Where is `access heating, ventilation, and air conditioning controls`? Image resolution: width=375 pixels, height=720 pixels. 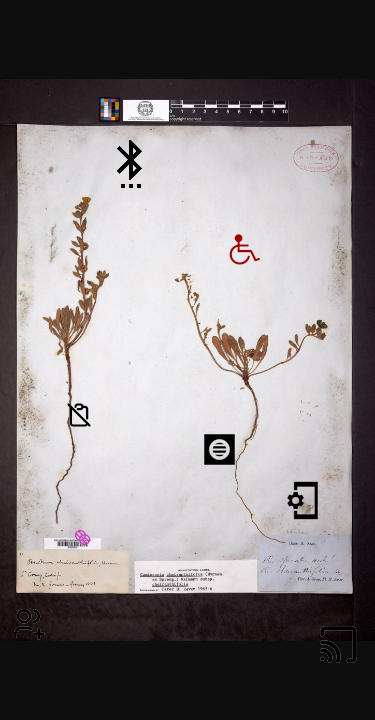
access heating, ventilation, and air conditioning controls is located at coordinates (219, 449).